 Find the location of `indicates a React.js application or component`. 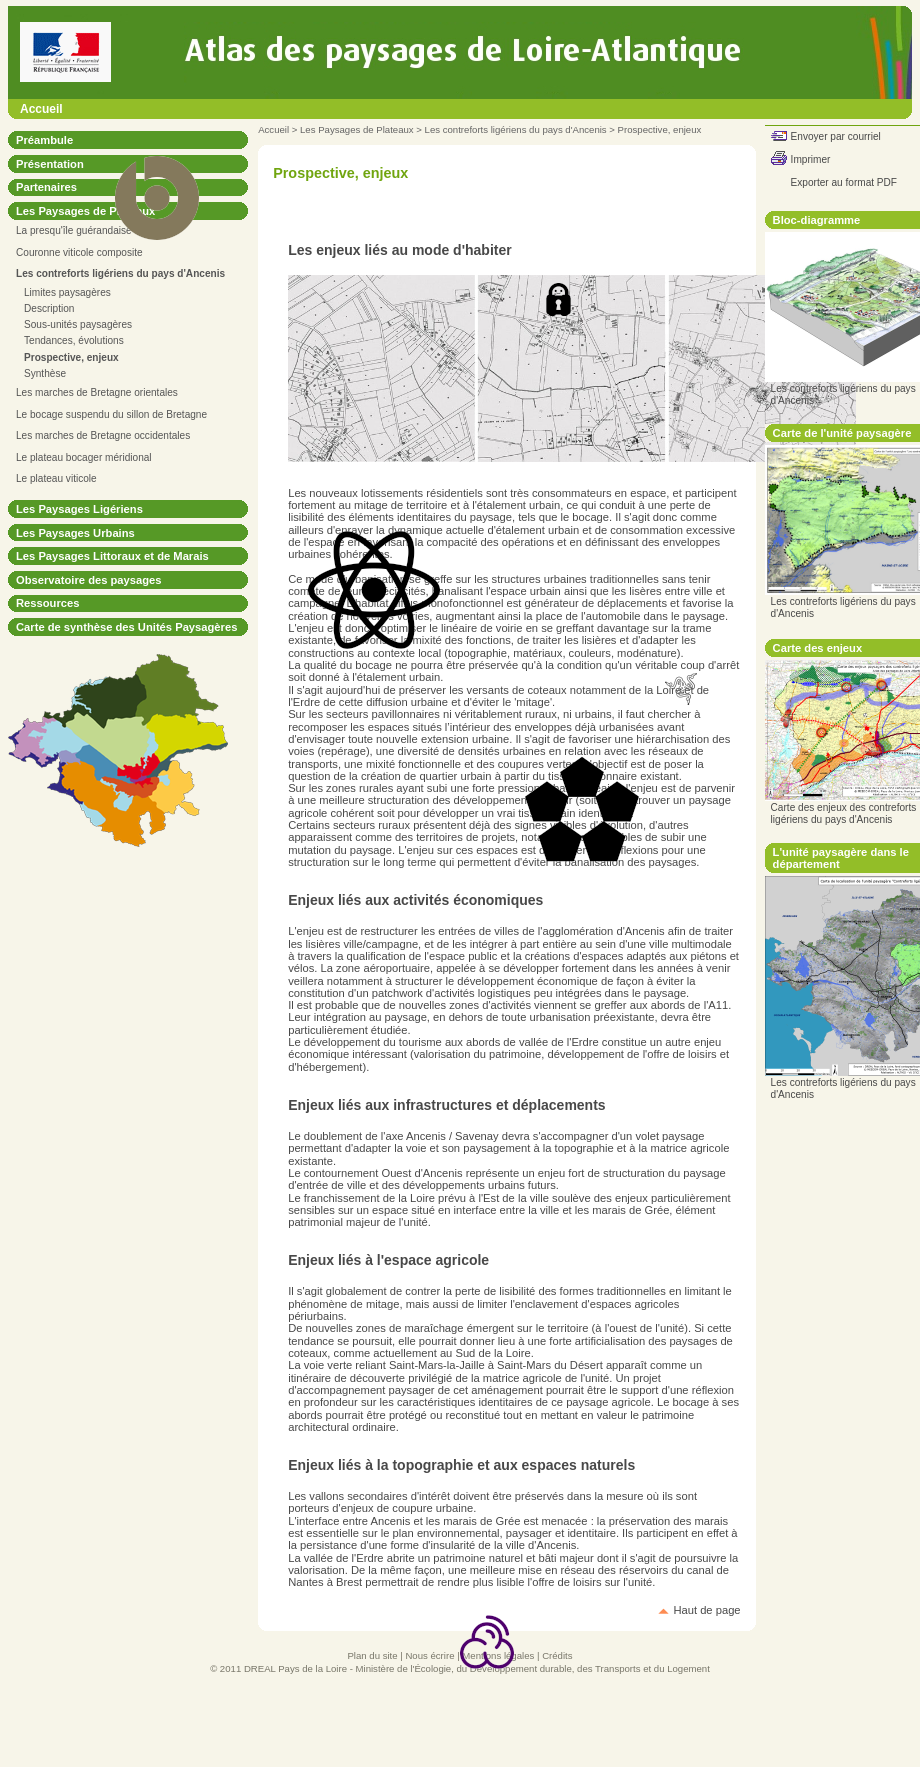

indicates a React.js application or component is located at coordinates (374, 590).